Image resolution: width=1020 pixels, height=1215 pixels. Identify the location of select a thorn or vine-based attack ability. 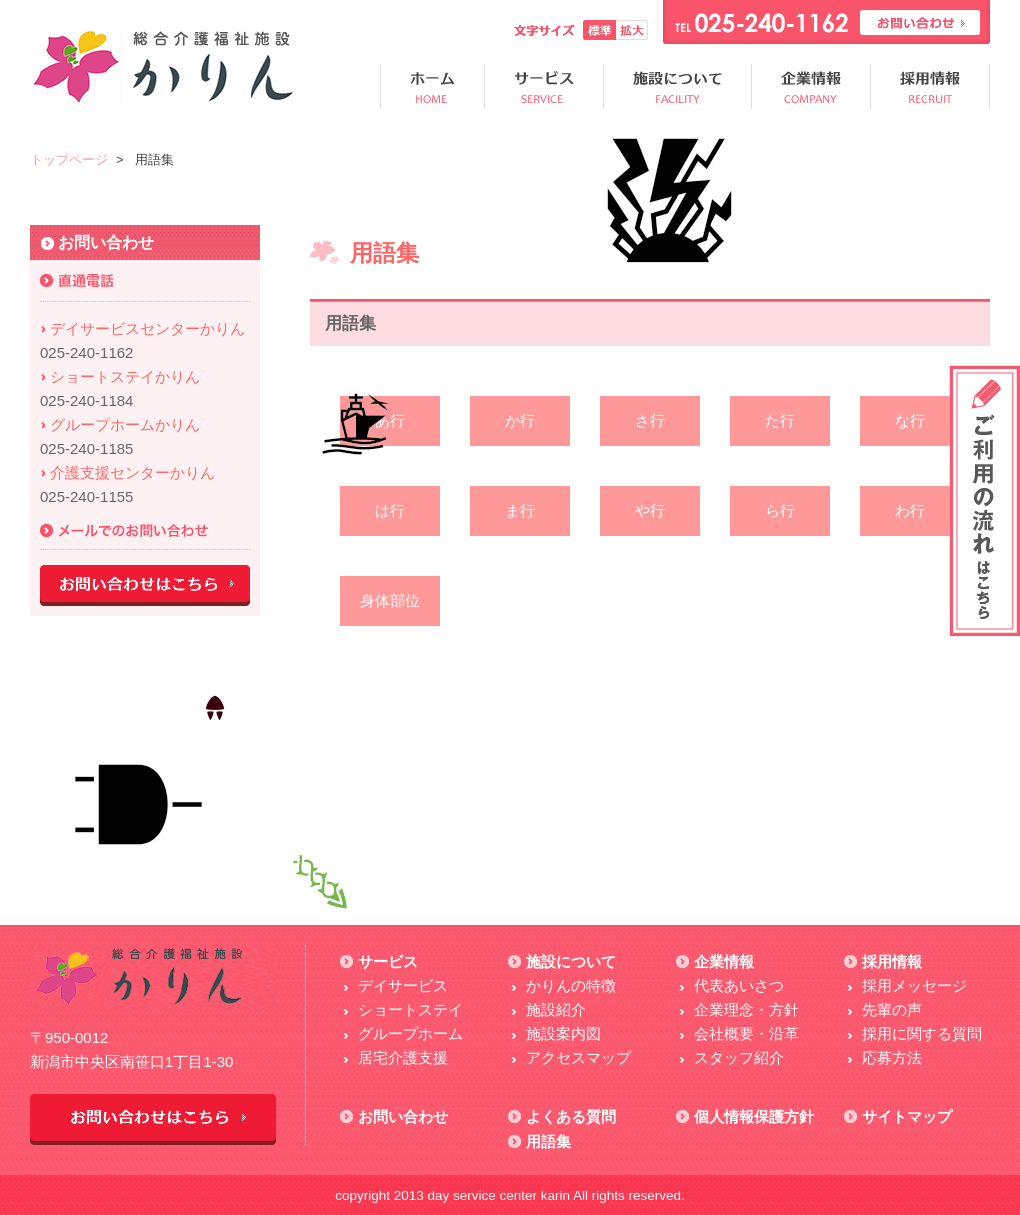
(320, 882).